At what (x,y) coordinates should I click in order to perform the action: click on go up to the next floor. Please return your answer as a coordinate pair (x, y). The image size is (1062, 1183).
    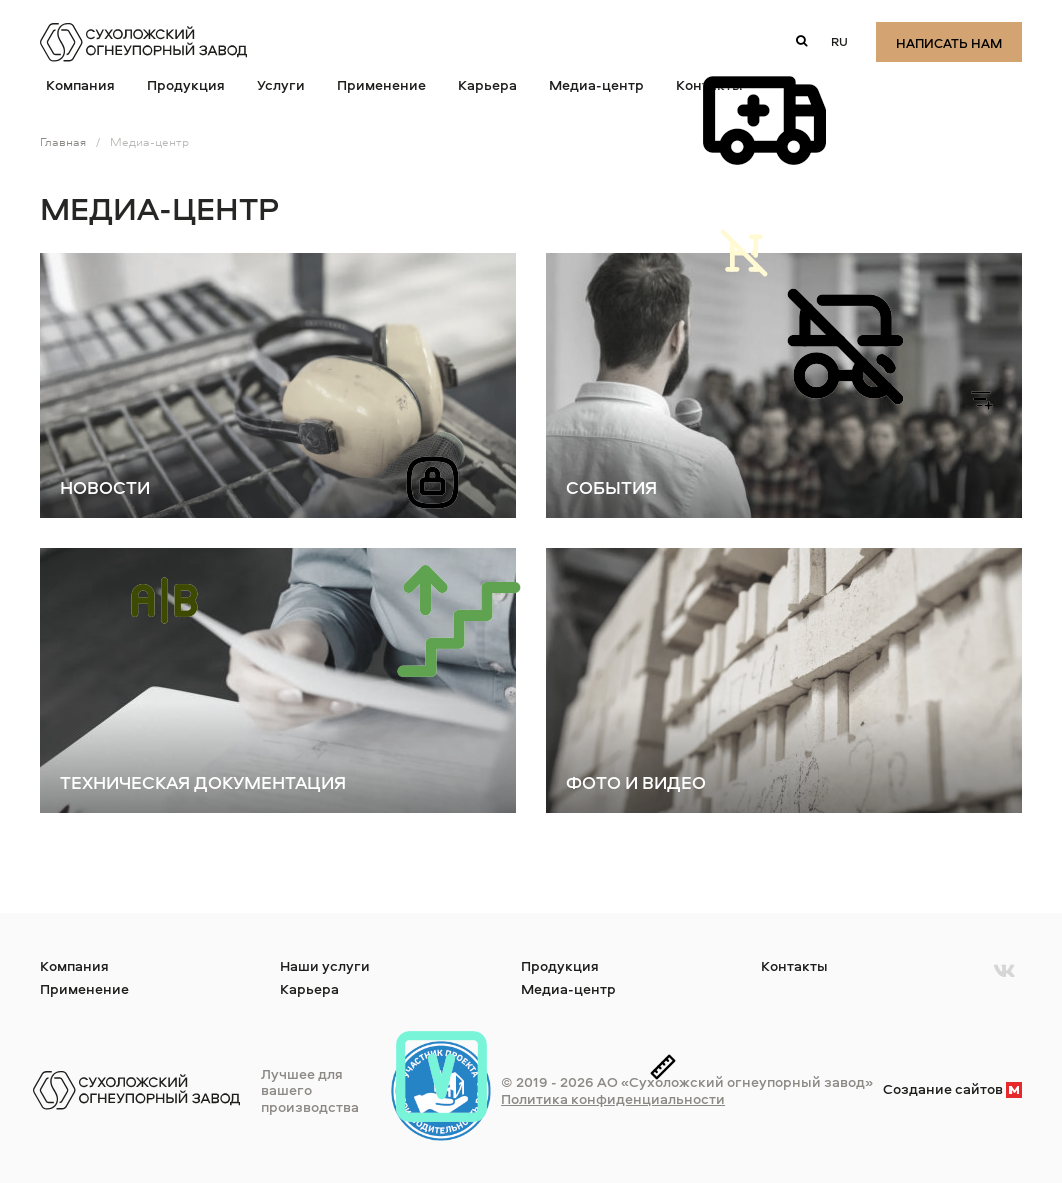
    Looking at the image, I should click on (459, 621).